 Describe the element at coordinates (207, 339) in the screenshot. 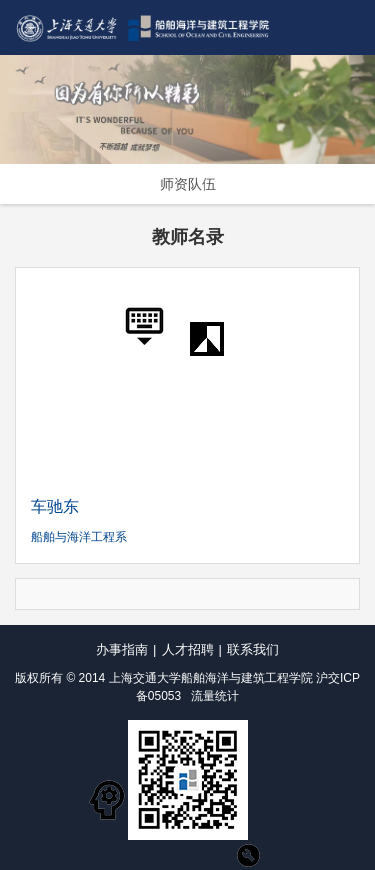

I see `apply black and white filter to image` at that location.